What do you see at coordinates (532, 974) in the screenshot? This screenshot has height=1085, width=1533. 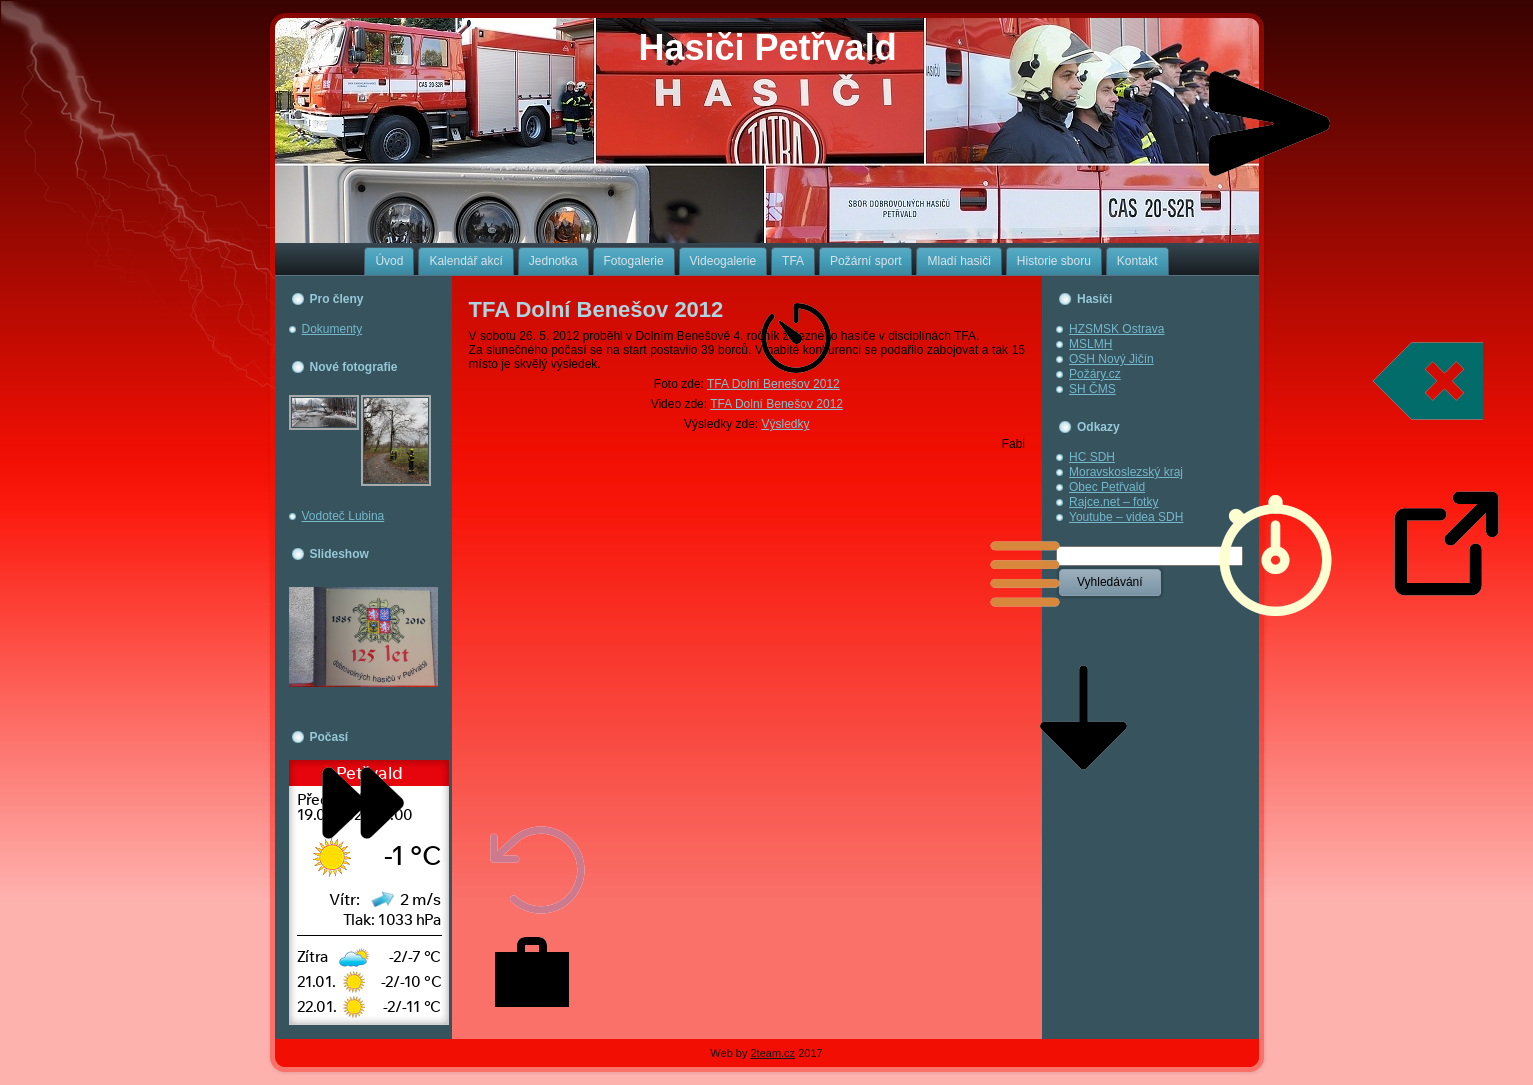 I see `access work-related files or documents` at bounding box center [532, 974].